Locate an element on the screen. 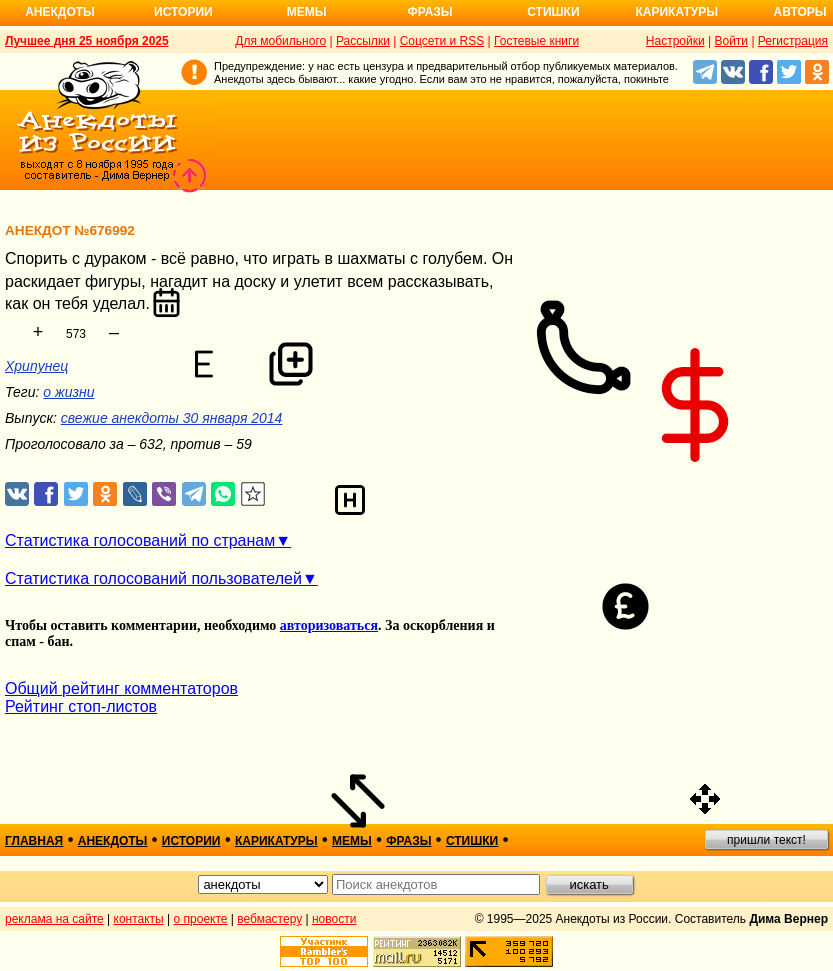 The width and height of the screenshot is (833, 971). upload in progress is located at coordinates (189, 175).